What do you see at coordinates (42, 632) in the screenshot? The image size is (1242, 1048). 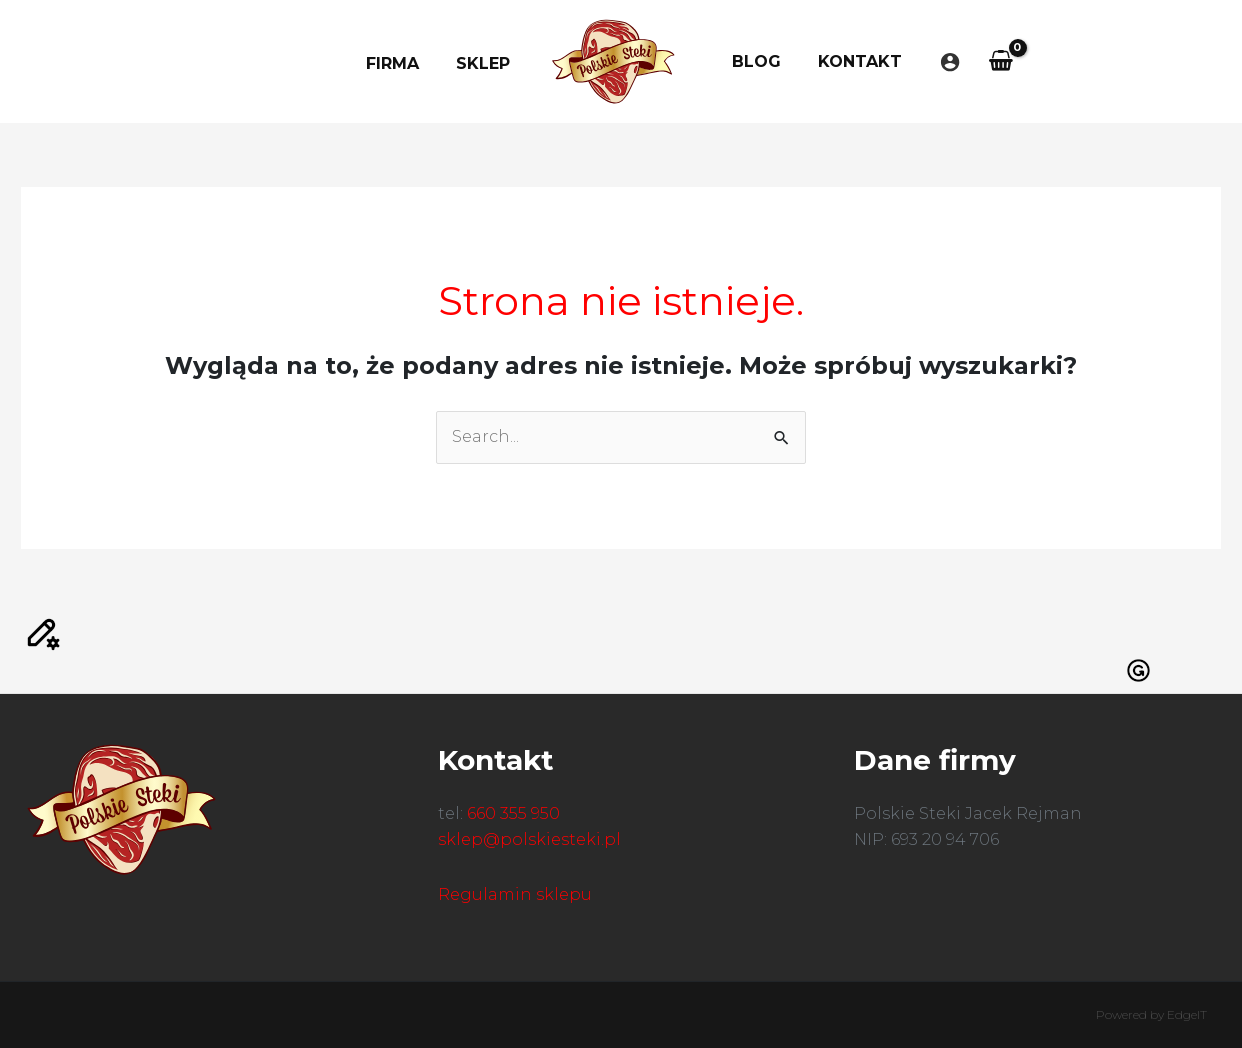 I see `edit settings or preferences` at bounding box center [42, 632].